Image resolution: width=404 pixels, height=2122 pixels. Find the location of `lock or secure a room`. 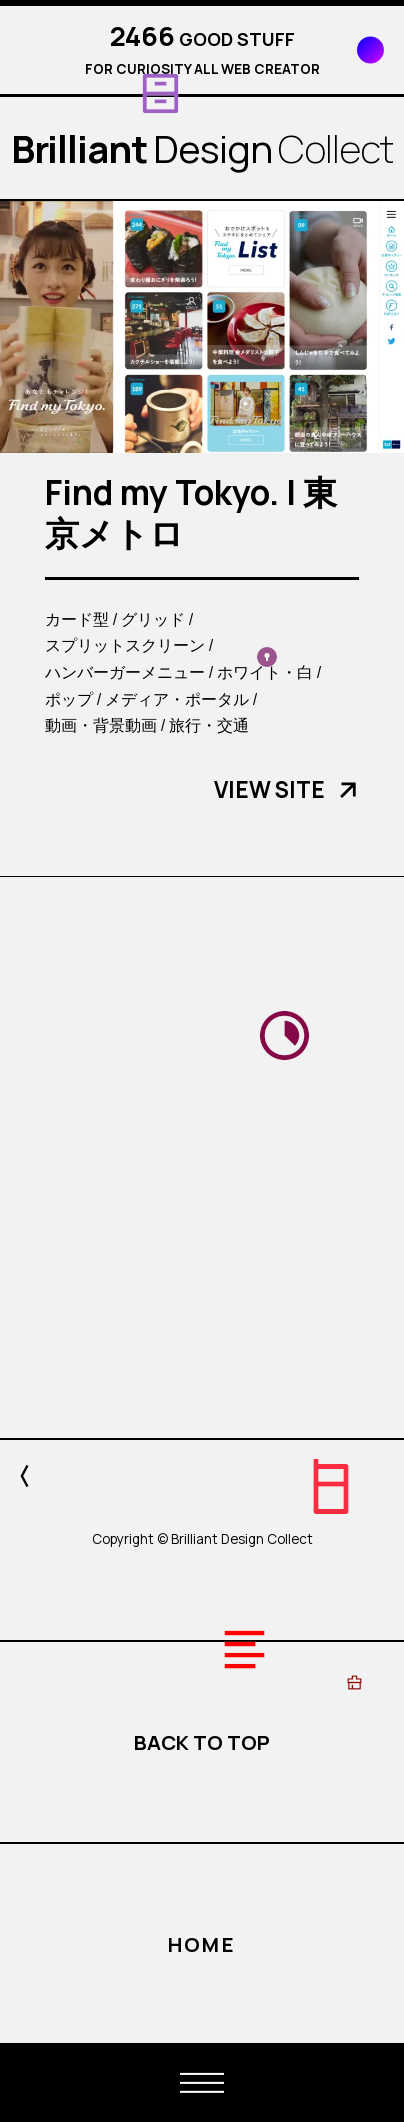

lock or secure a room is located at coordinates (267, 657).